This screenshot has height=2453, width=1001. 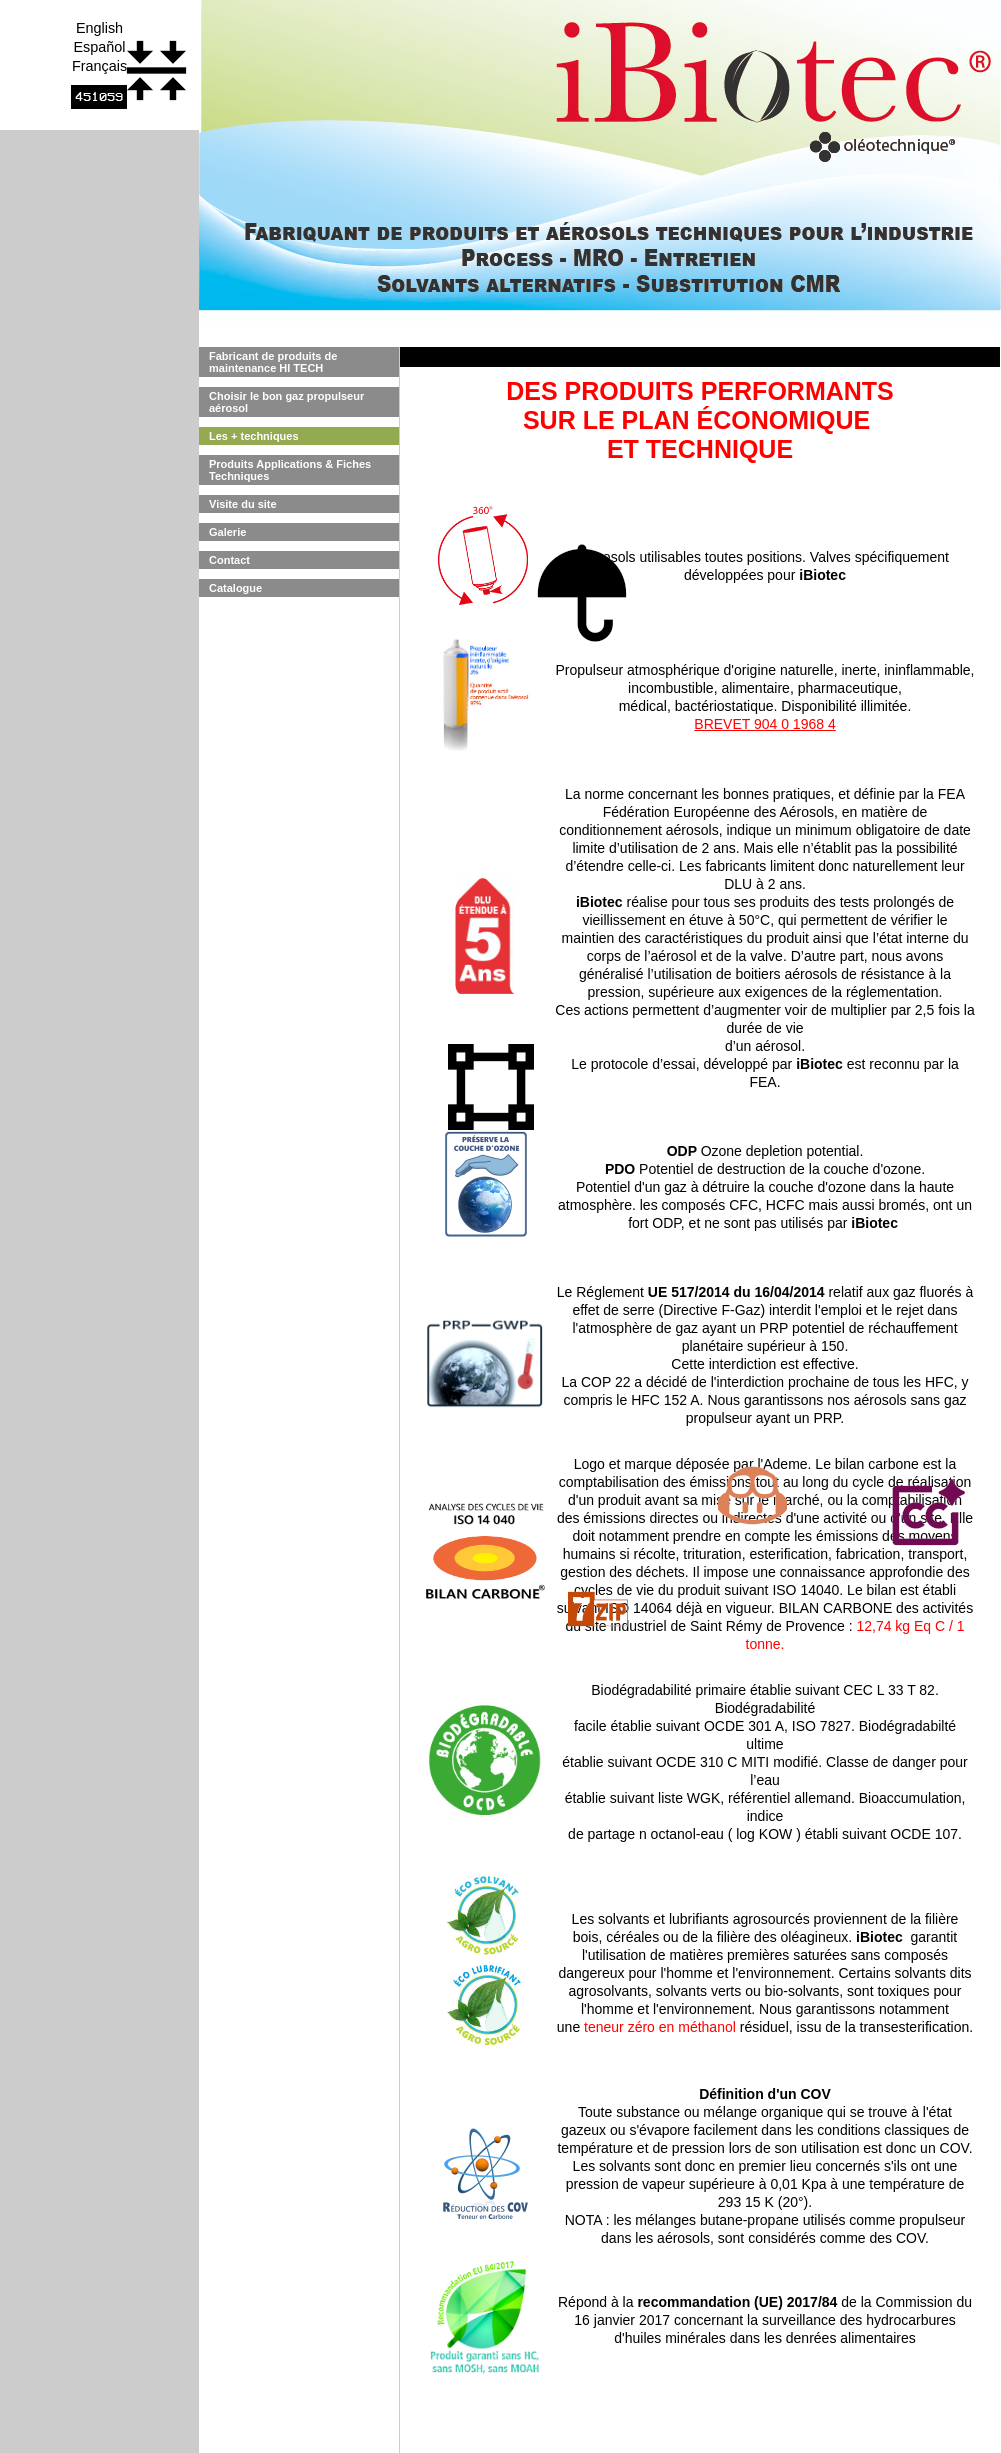 I want to click on GitHub Copilot AI coding assistant, so click(x=752, y=1495).